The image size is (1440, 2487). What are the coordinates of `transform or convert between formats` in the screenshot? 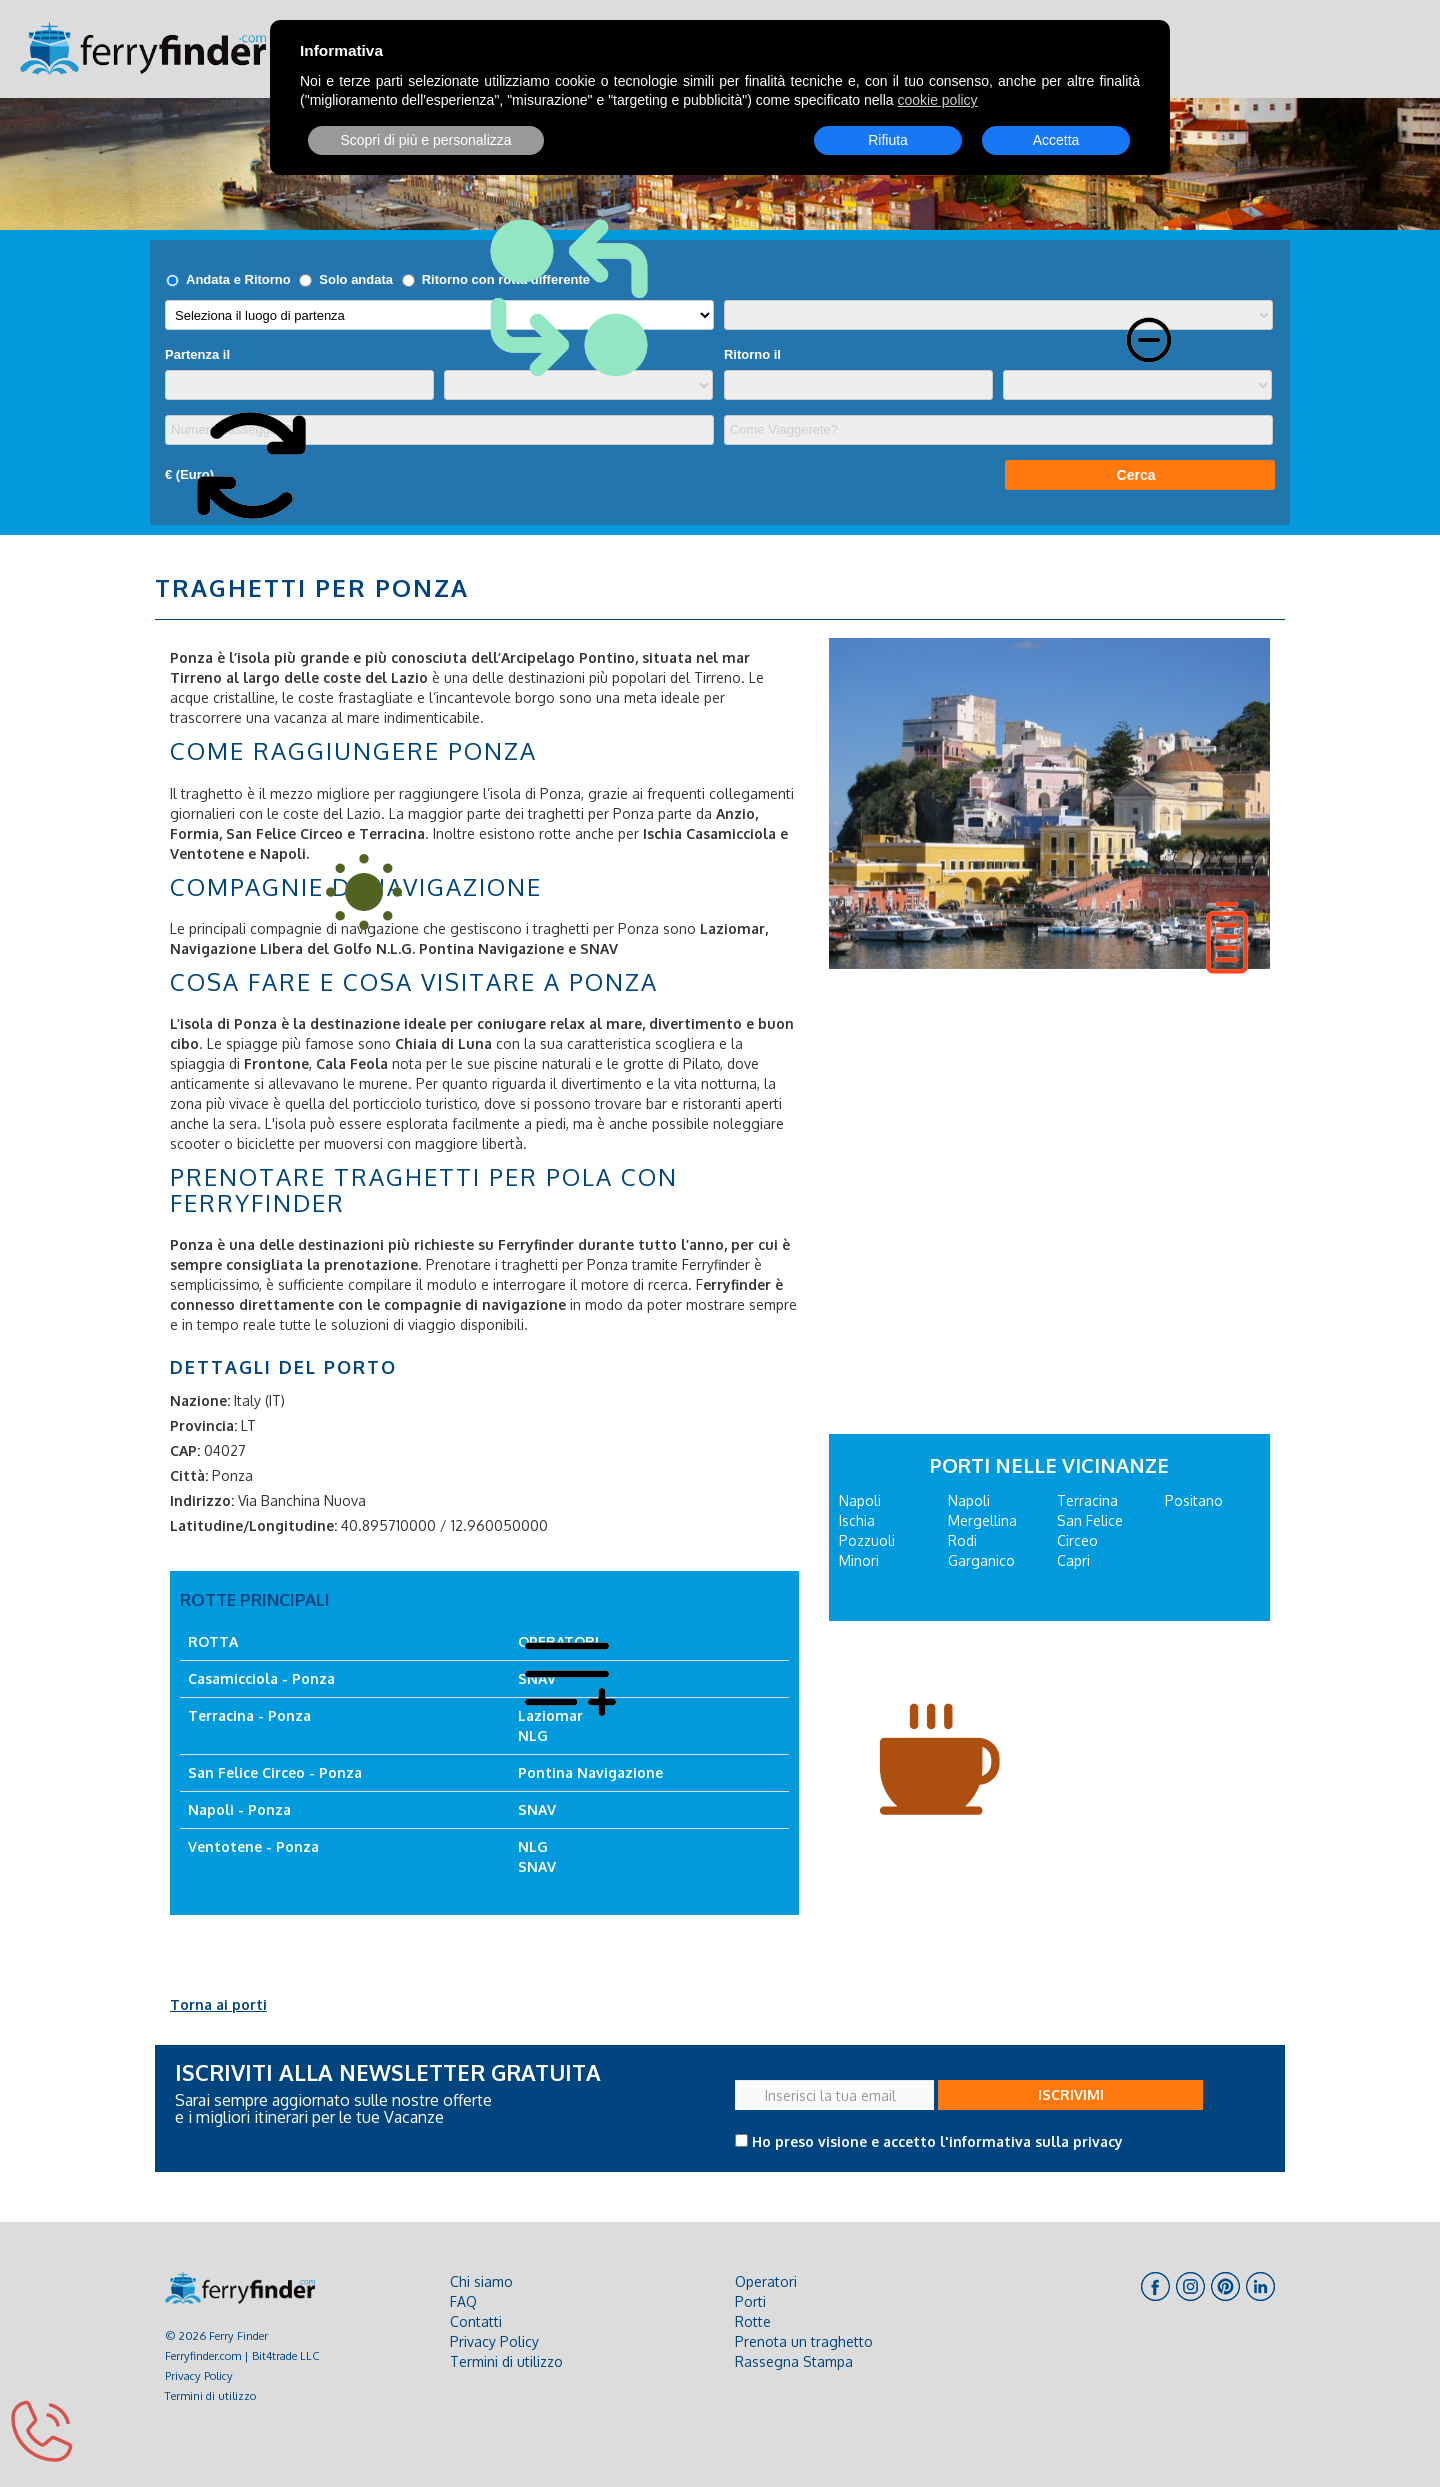 It's located at (569, 298).